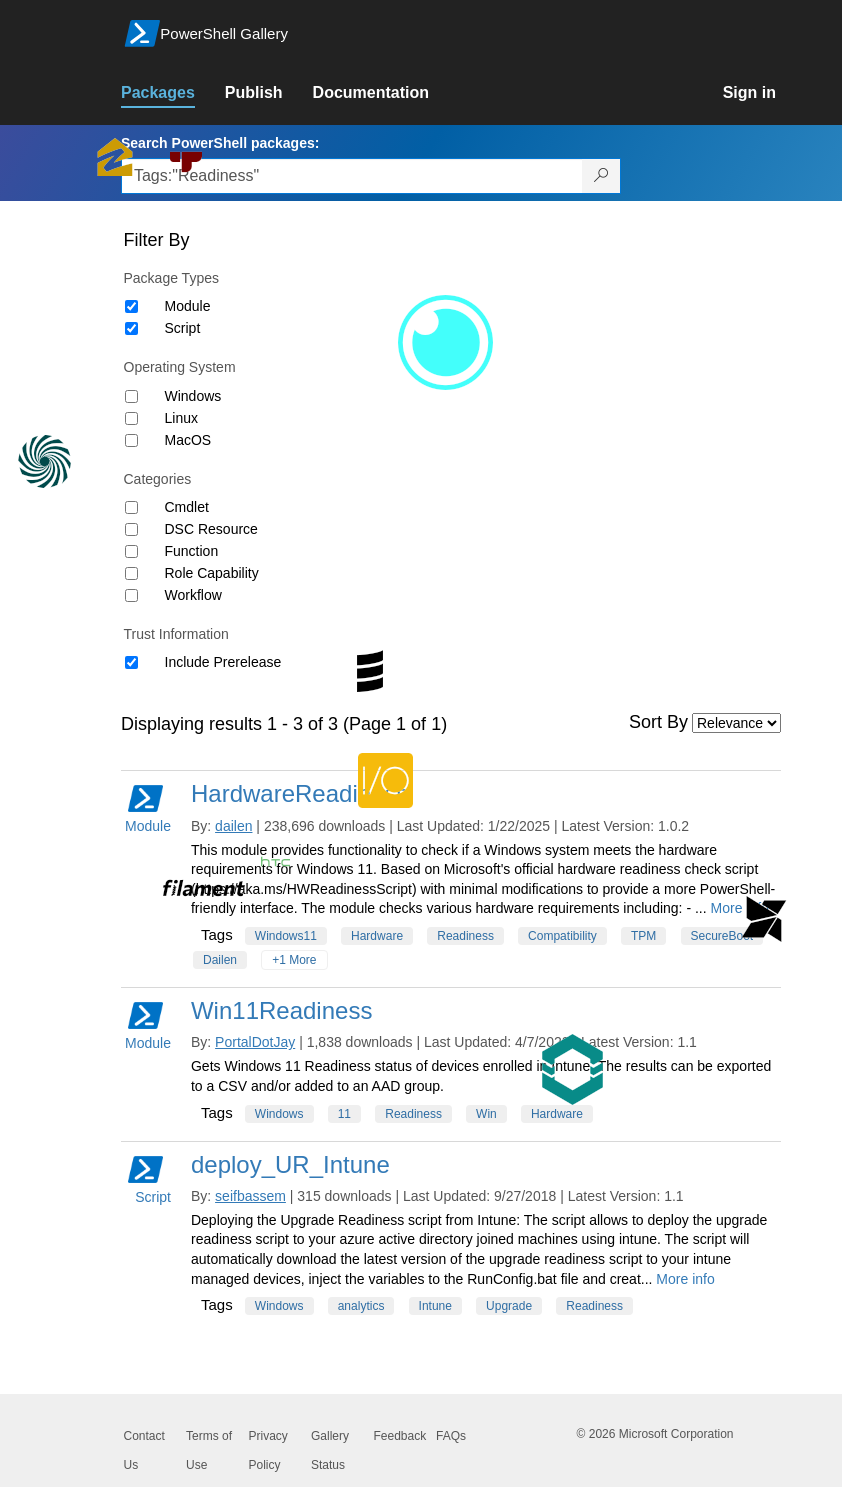 This screenshot has height=1487, width=842. What do you see at coordinates (186, 162) in the screenshot?
I see `visit top.gg website` at bounding box center [186, 162].